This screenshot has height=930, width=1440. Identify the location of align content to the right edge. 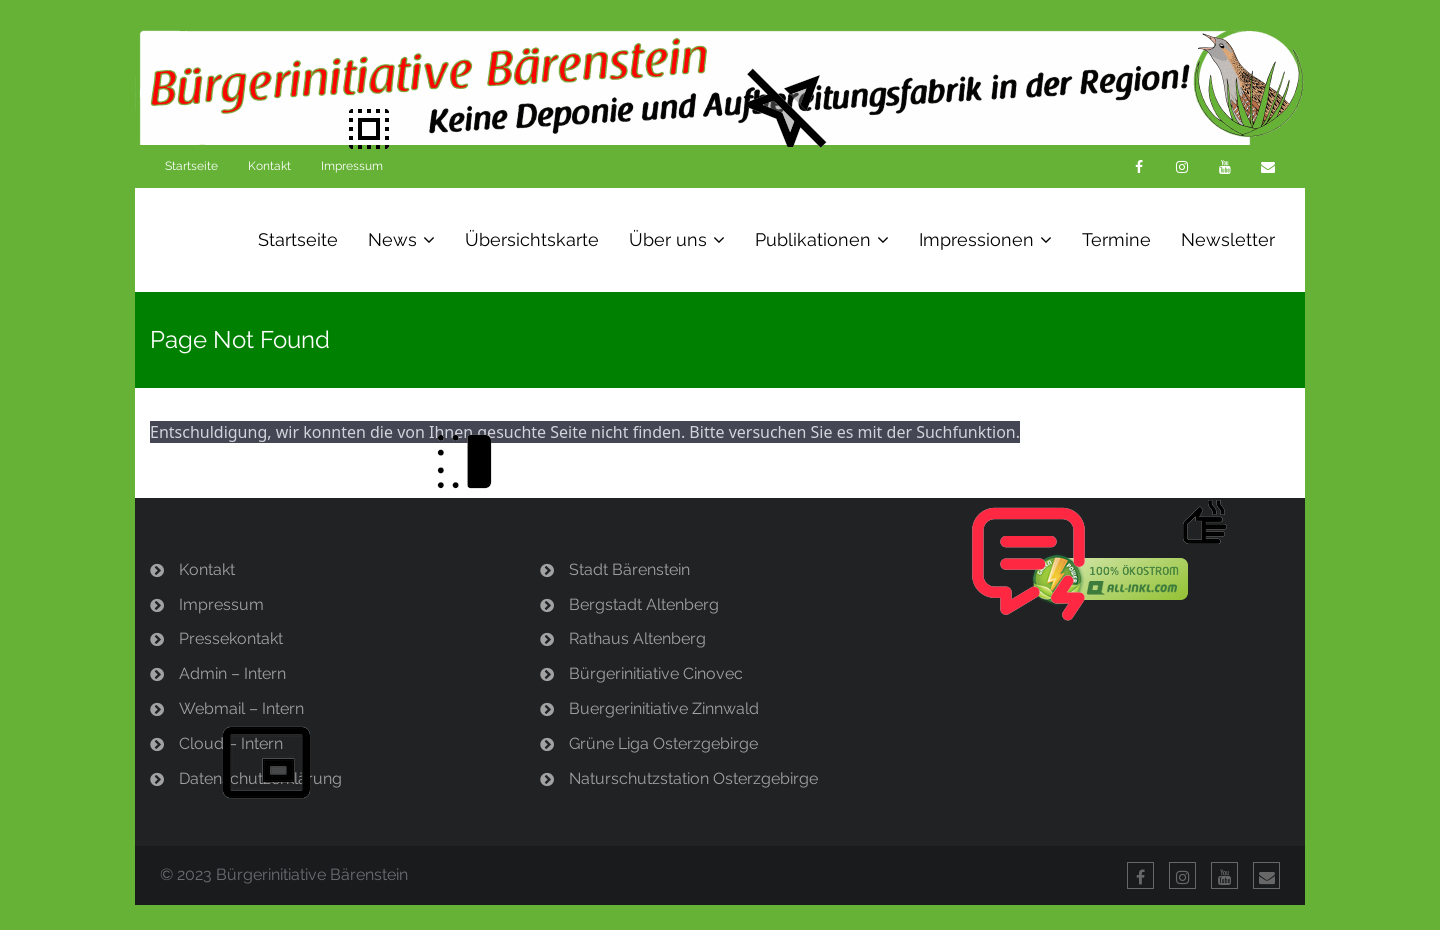
(464, 461).